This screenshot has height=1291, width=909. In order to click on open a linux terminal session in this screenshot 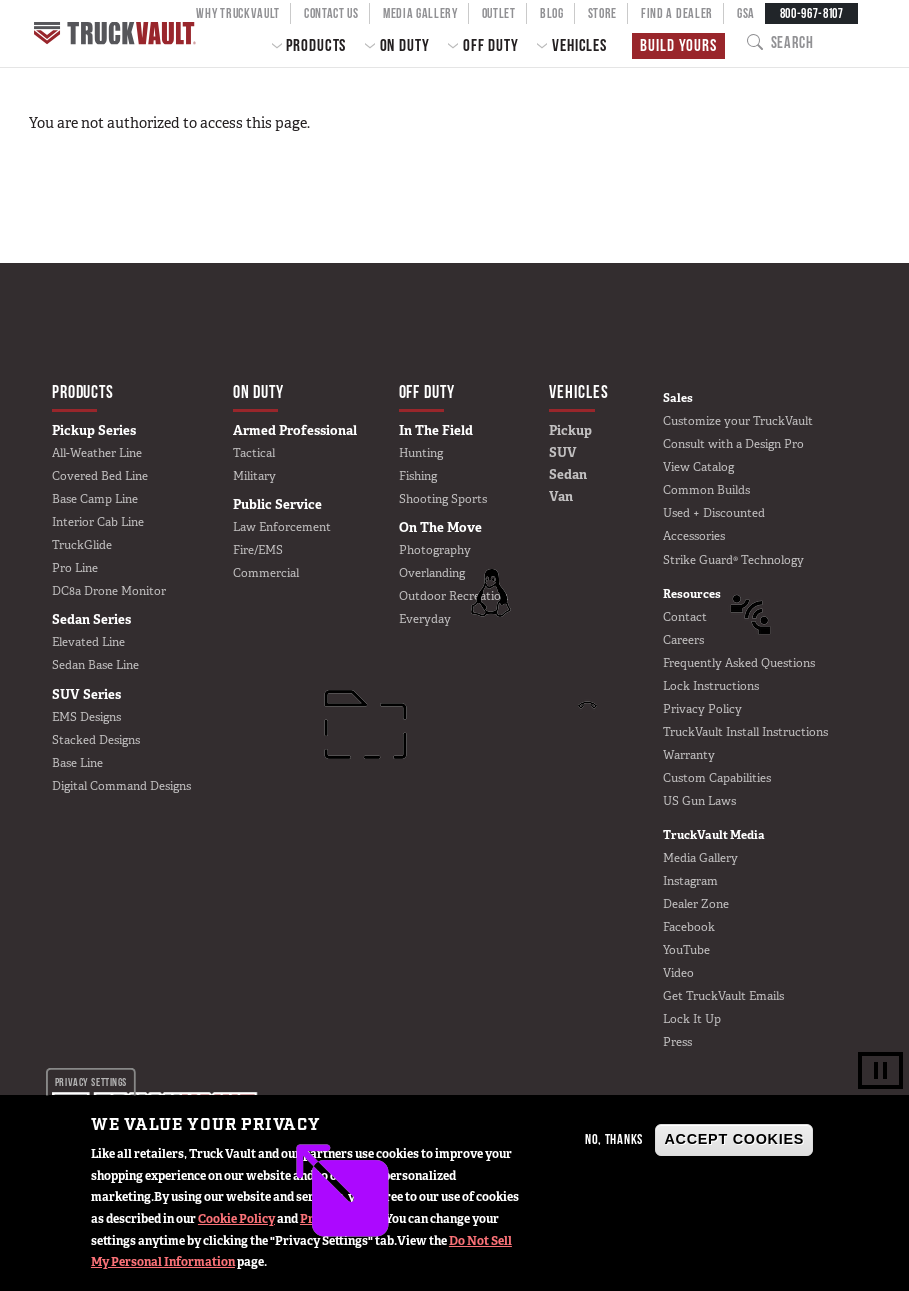, I will do `click(491, 593)`.